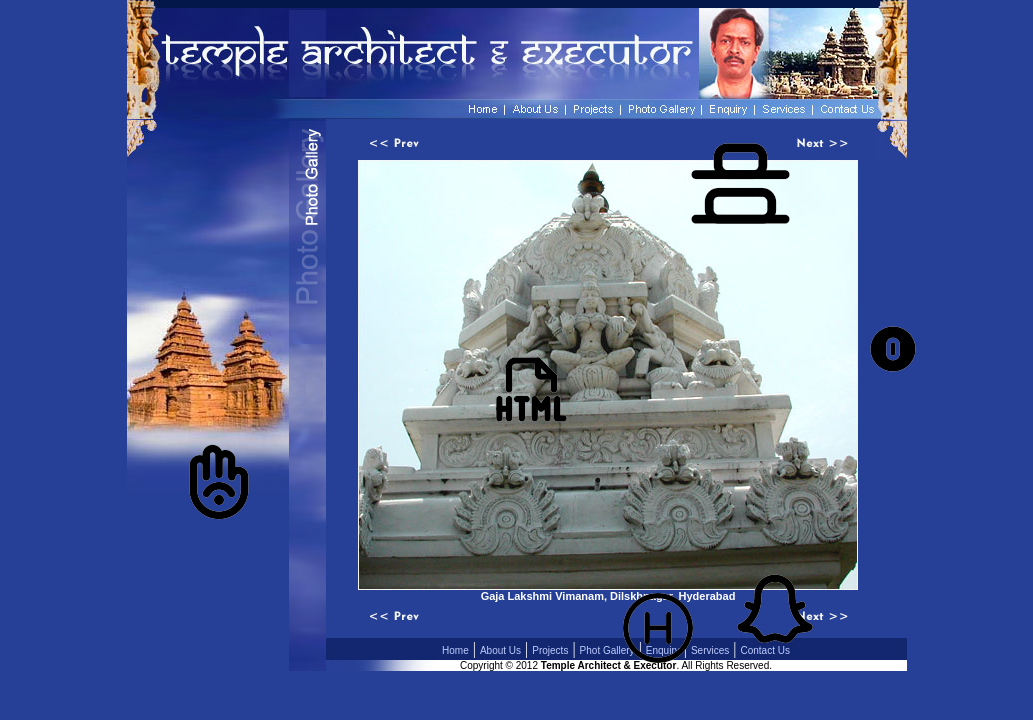  Describe the element at coordinates (658, 628) in the screenshot. I see `hospital or helipad location marker` at that location.